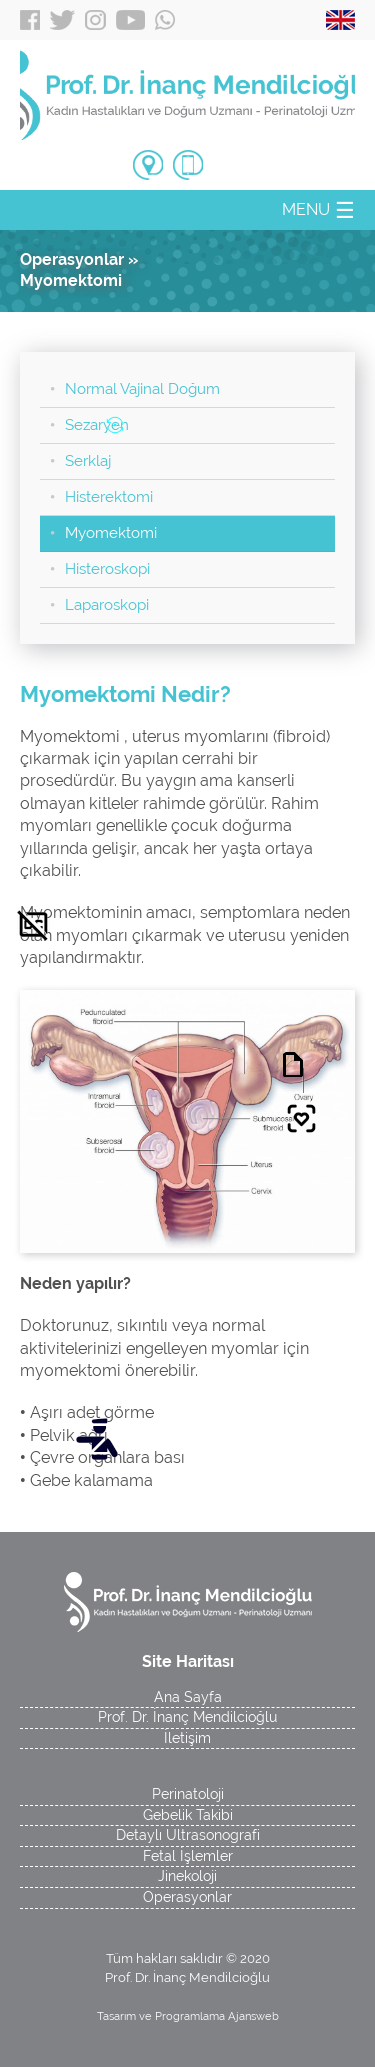  I want to click on scan or detect health metrics, so click(301, 1118).